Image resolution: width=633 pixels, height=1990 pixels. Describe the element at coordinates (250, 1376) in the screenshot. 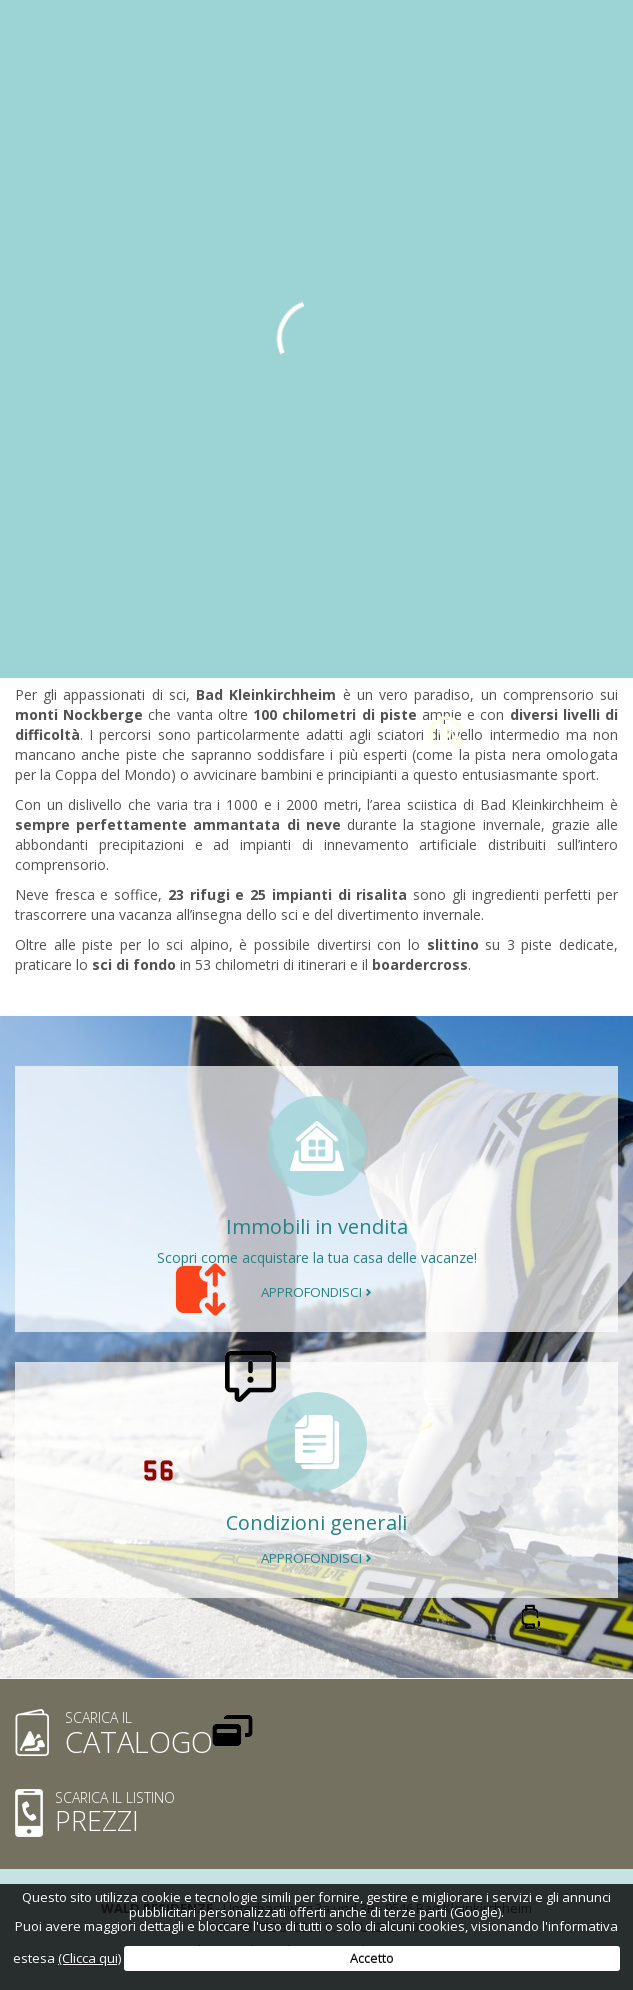

I see `report an issue or problem` at that location.